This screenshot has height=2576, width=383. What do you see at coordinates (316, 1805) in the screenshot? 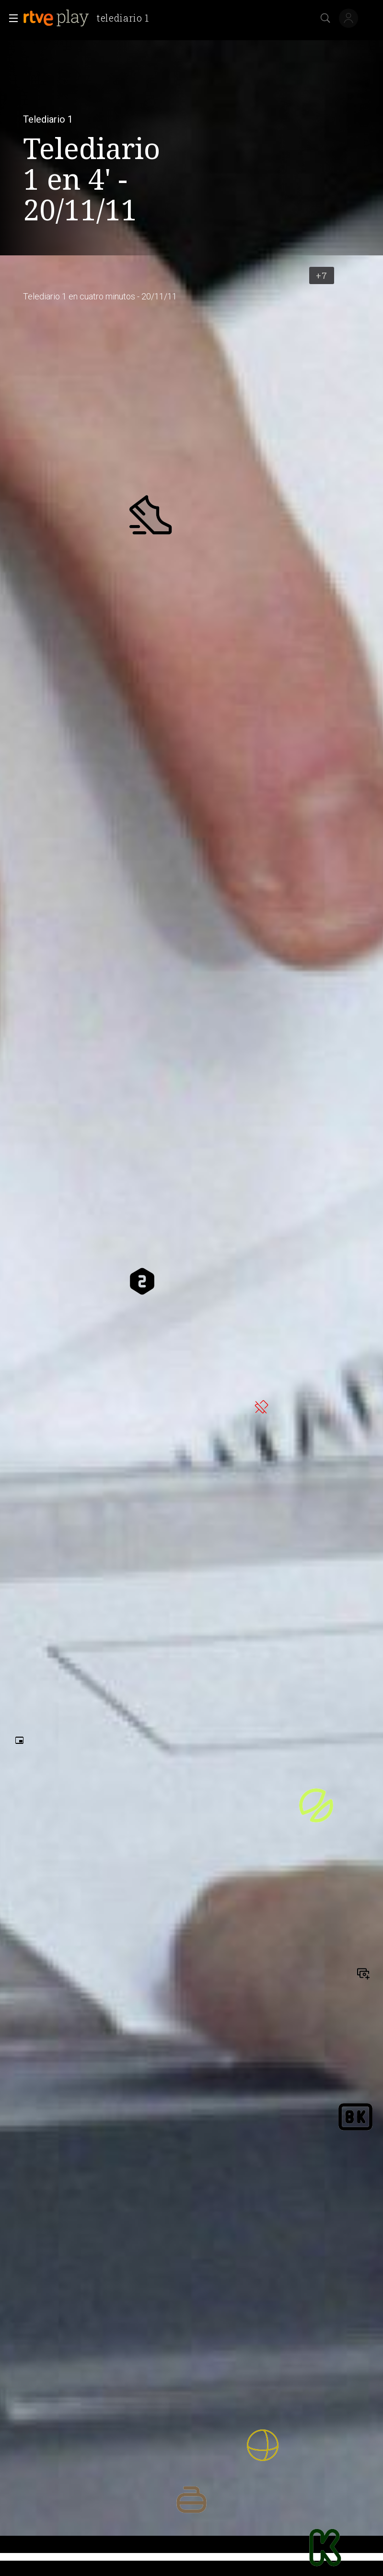
I see `open sharik file sharing app` at bounding box center [316, 1805].